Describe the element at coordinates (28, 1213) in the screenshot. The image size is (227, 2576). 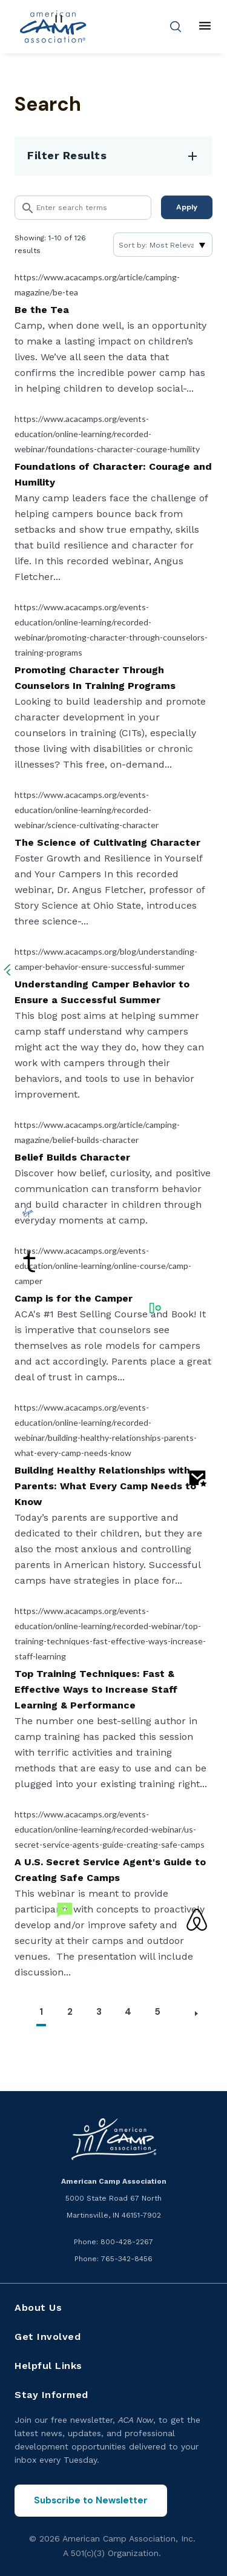
I see `virgin group company logo` at that location.